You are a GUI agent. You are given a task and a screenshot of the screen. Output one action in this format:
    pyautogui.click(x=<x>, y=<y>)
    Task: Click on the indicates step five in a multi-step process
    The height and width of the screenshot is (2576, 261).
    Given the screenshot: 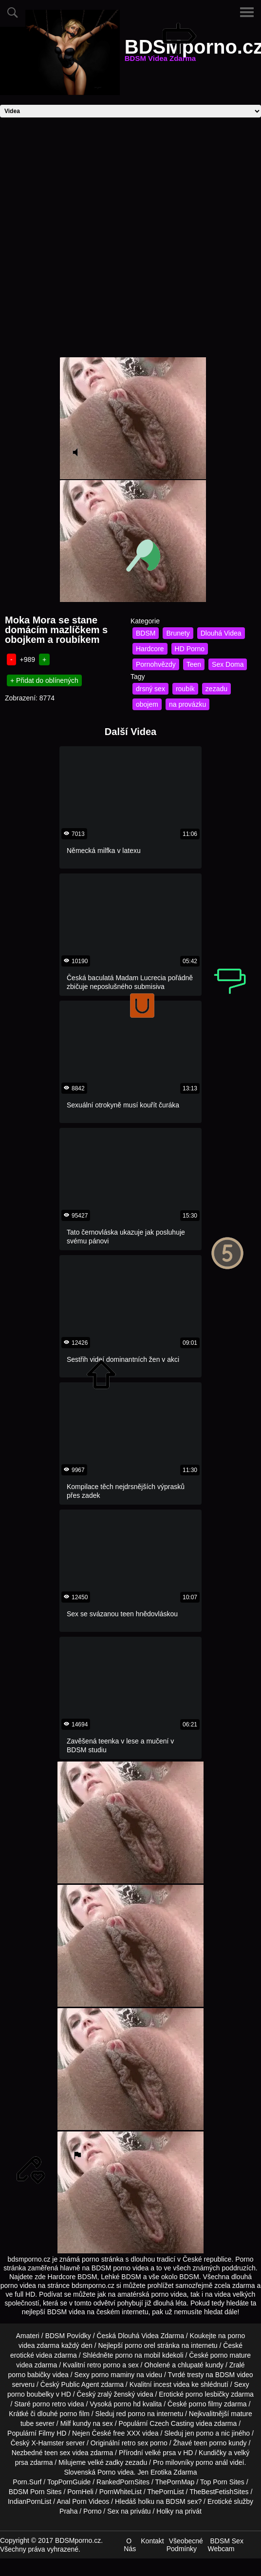 What is the action you would take?
    pyautogui.click(x=227, y=1253)
    